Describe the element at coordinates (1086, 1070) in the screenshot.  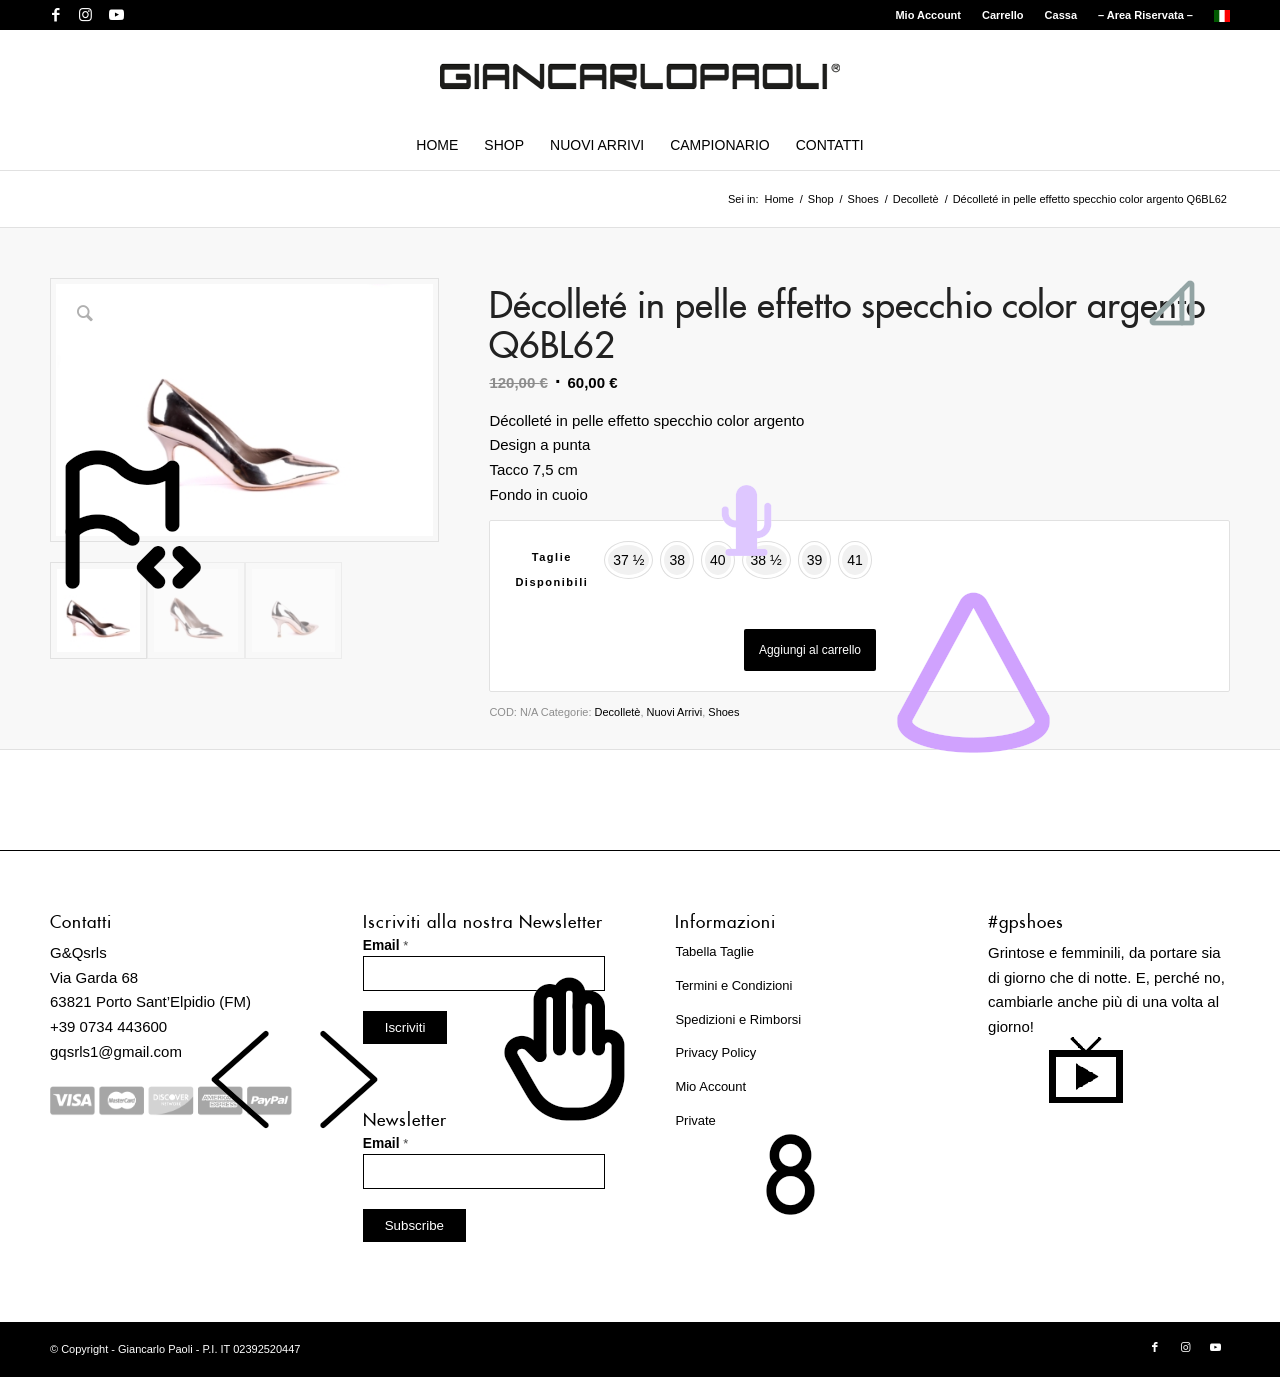
I see `watch live television or streaming content` at that location.